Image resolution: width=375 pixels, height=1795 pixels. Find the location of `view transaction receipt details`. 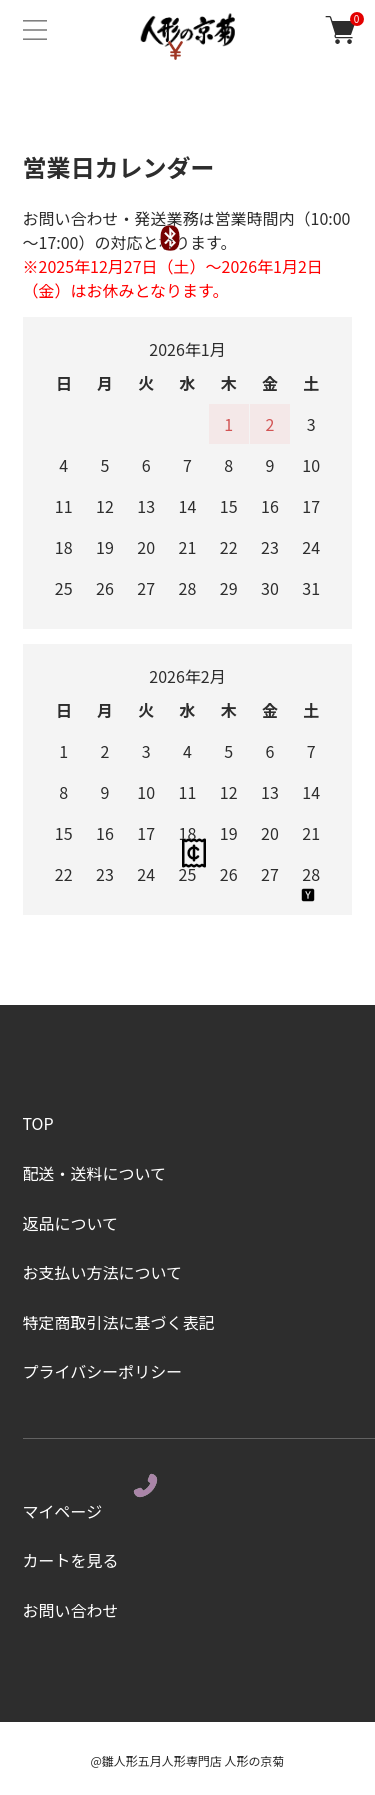

view transaction receipt details is located at coordinates (194, 853).